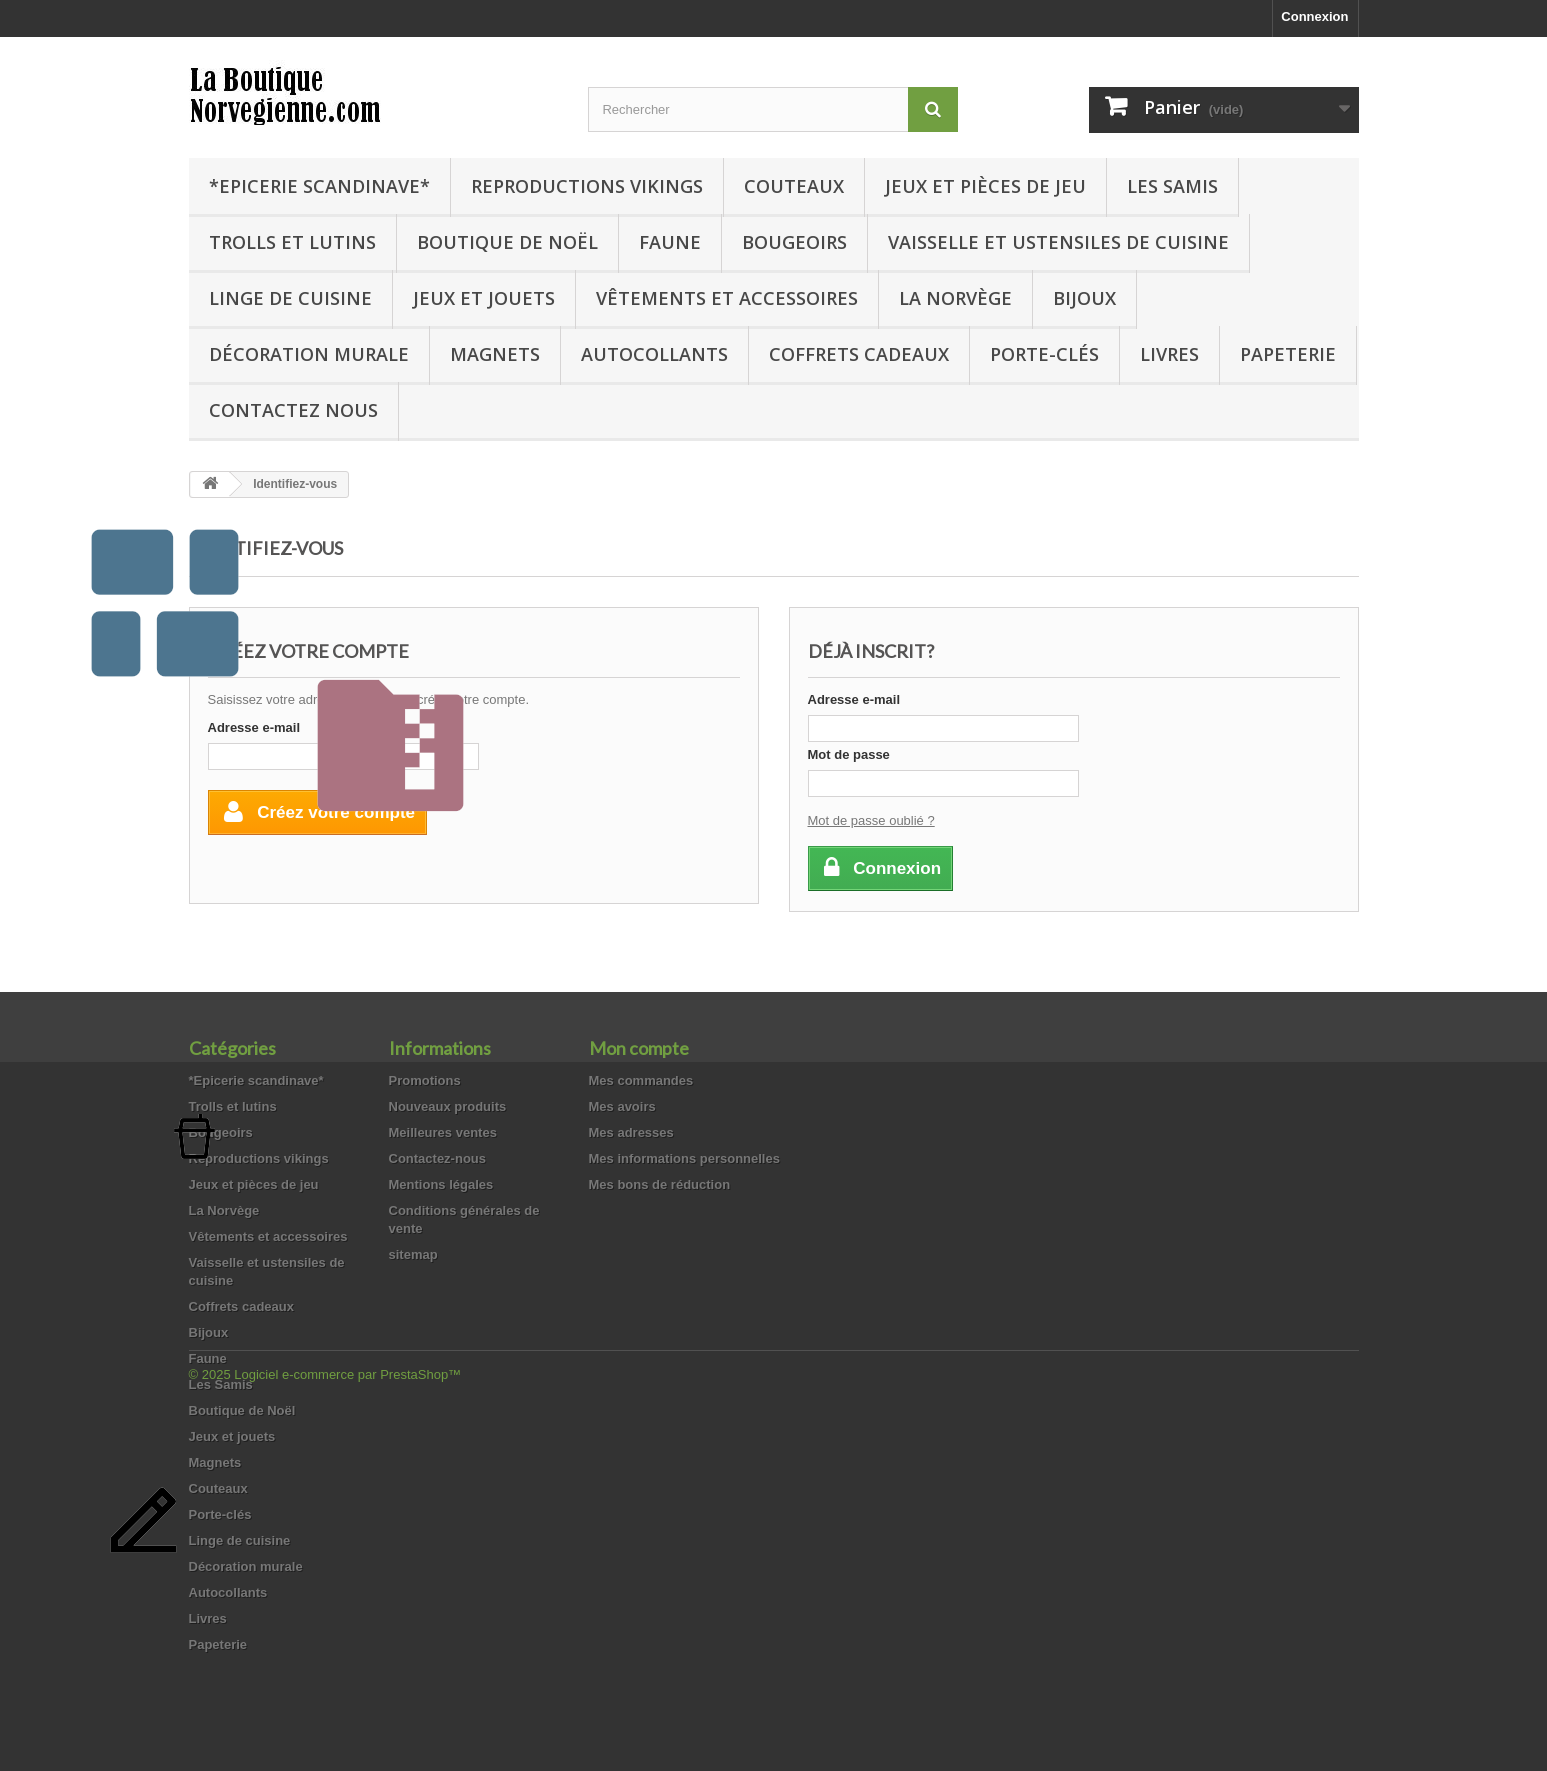  I want to click on view food and drink options, so click(194, 1138).